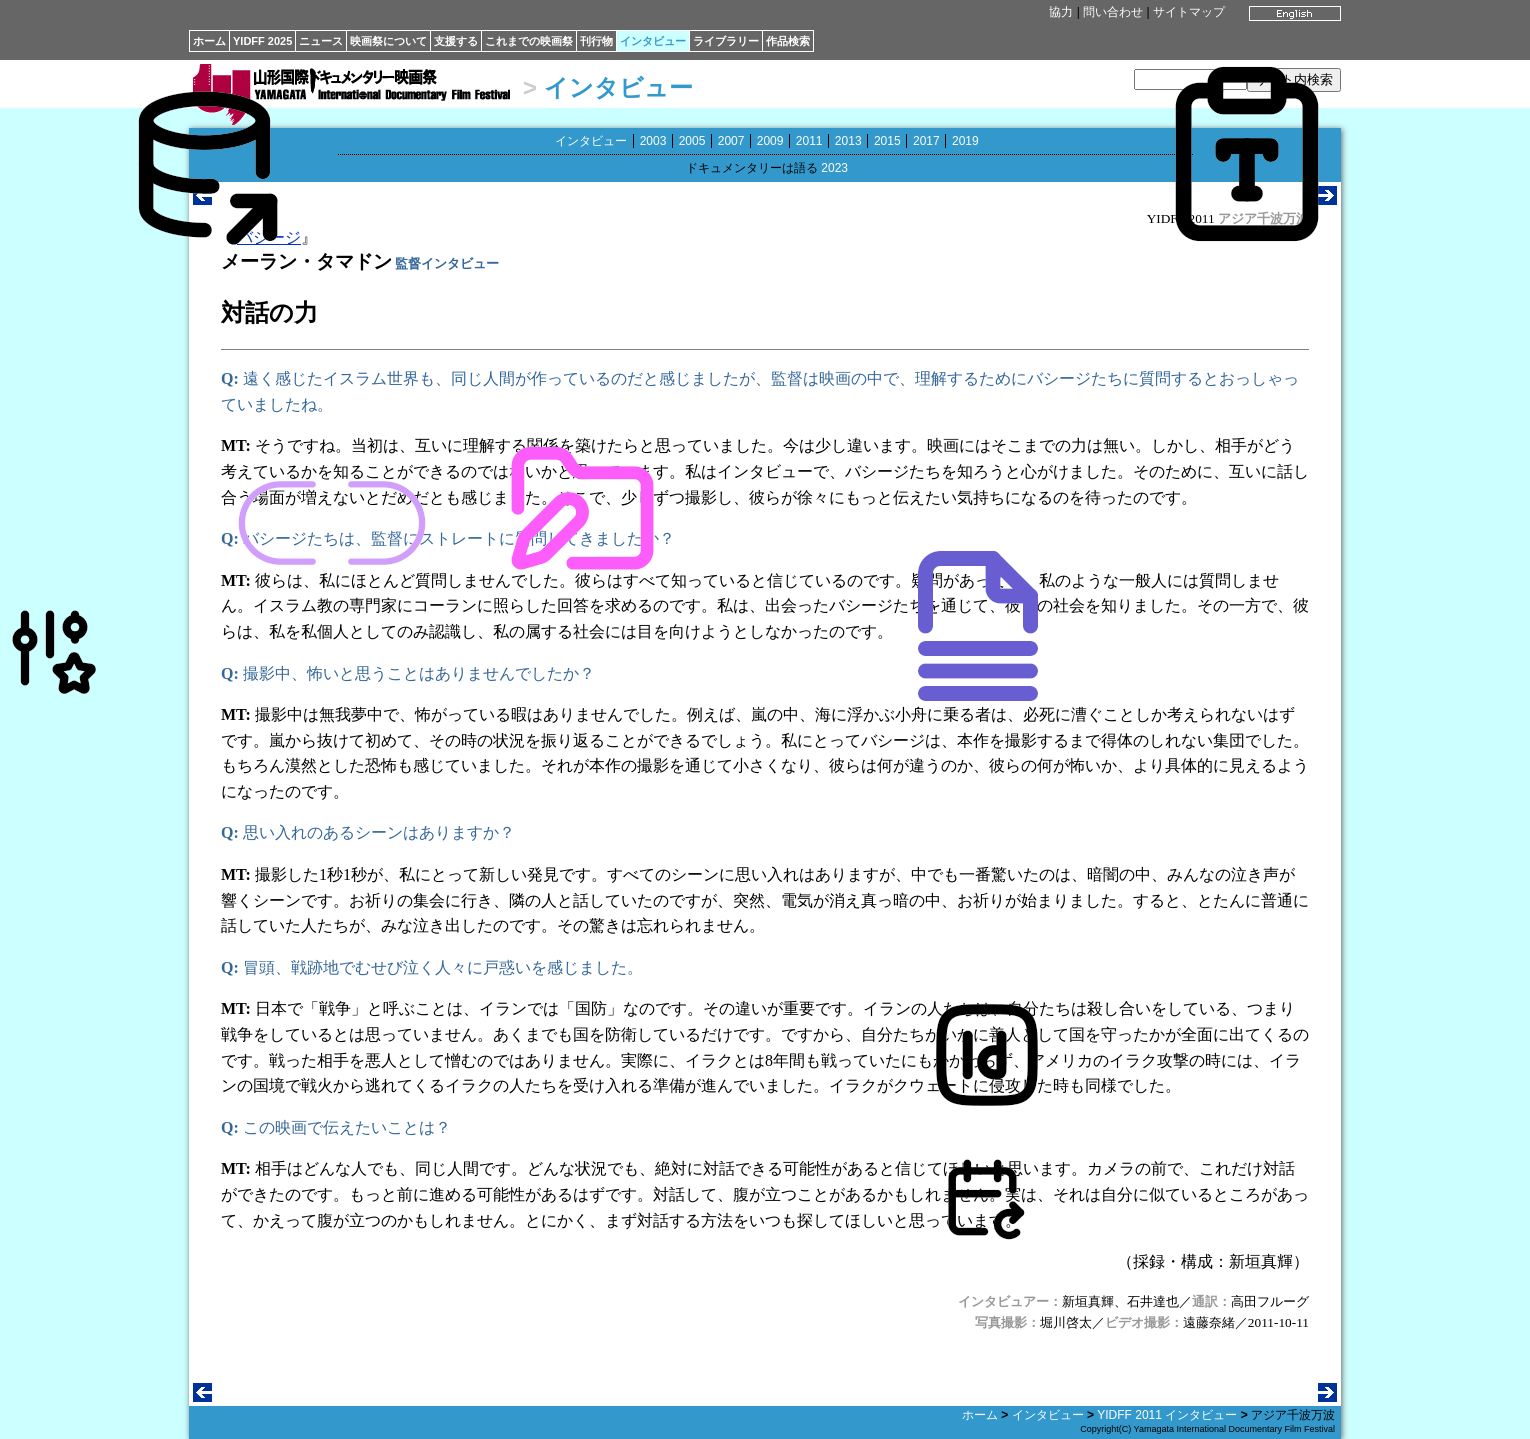  I want to click on open Adobe InDesign, so click(987, 1055).